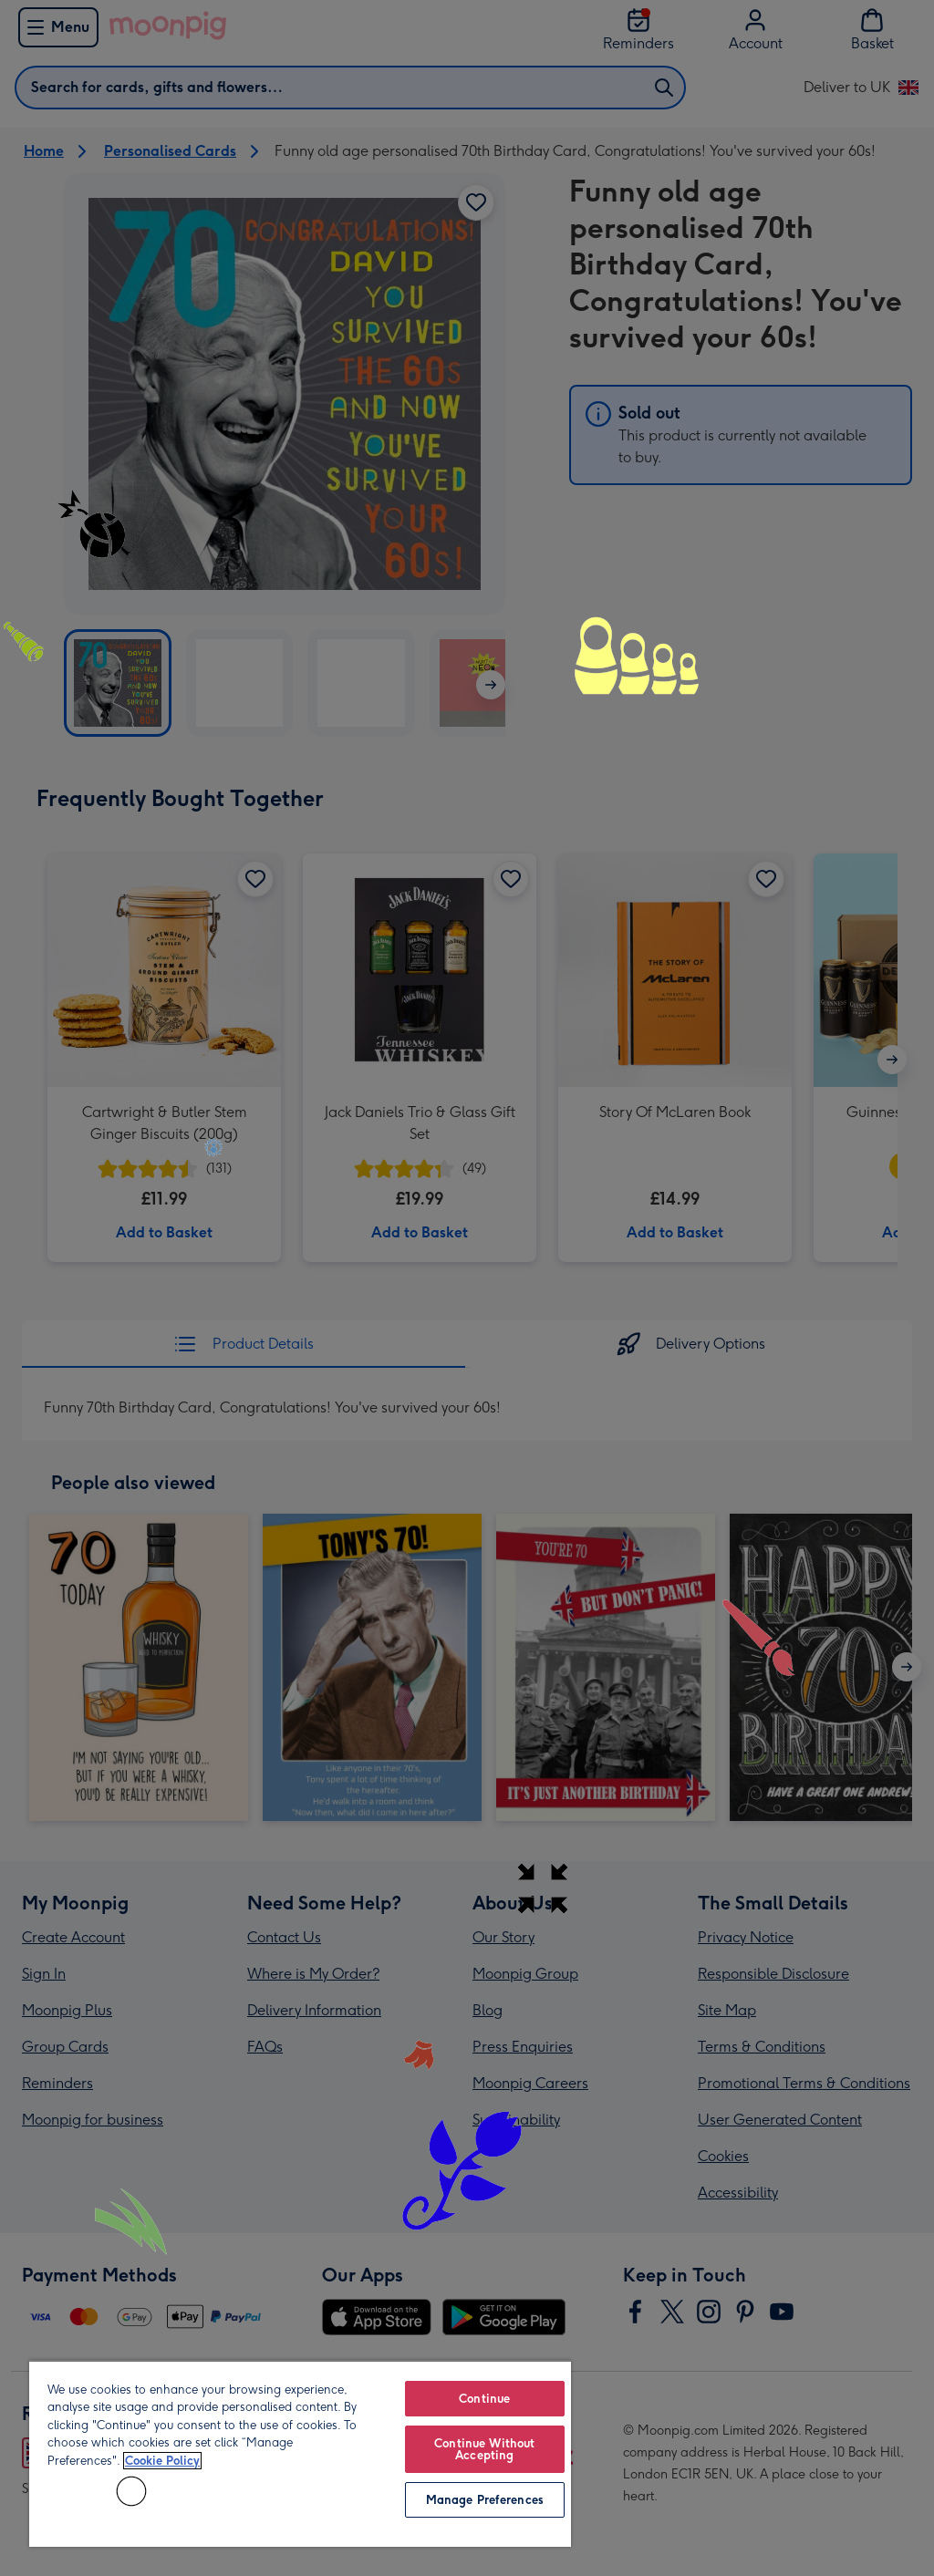 Image resolution: width=934 pixels, height=2576 pixels. I want to click on view your in-game currency or coins, so click(213, 1147).